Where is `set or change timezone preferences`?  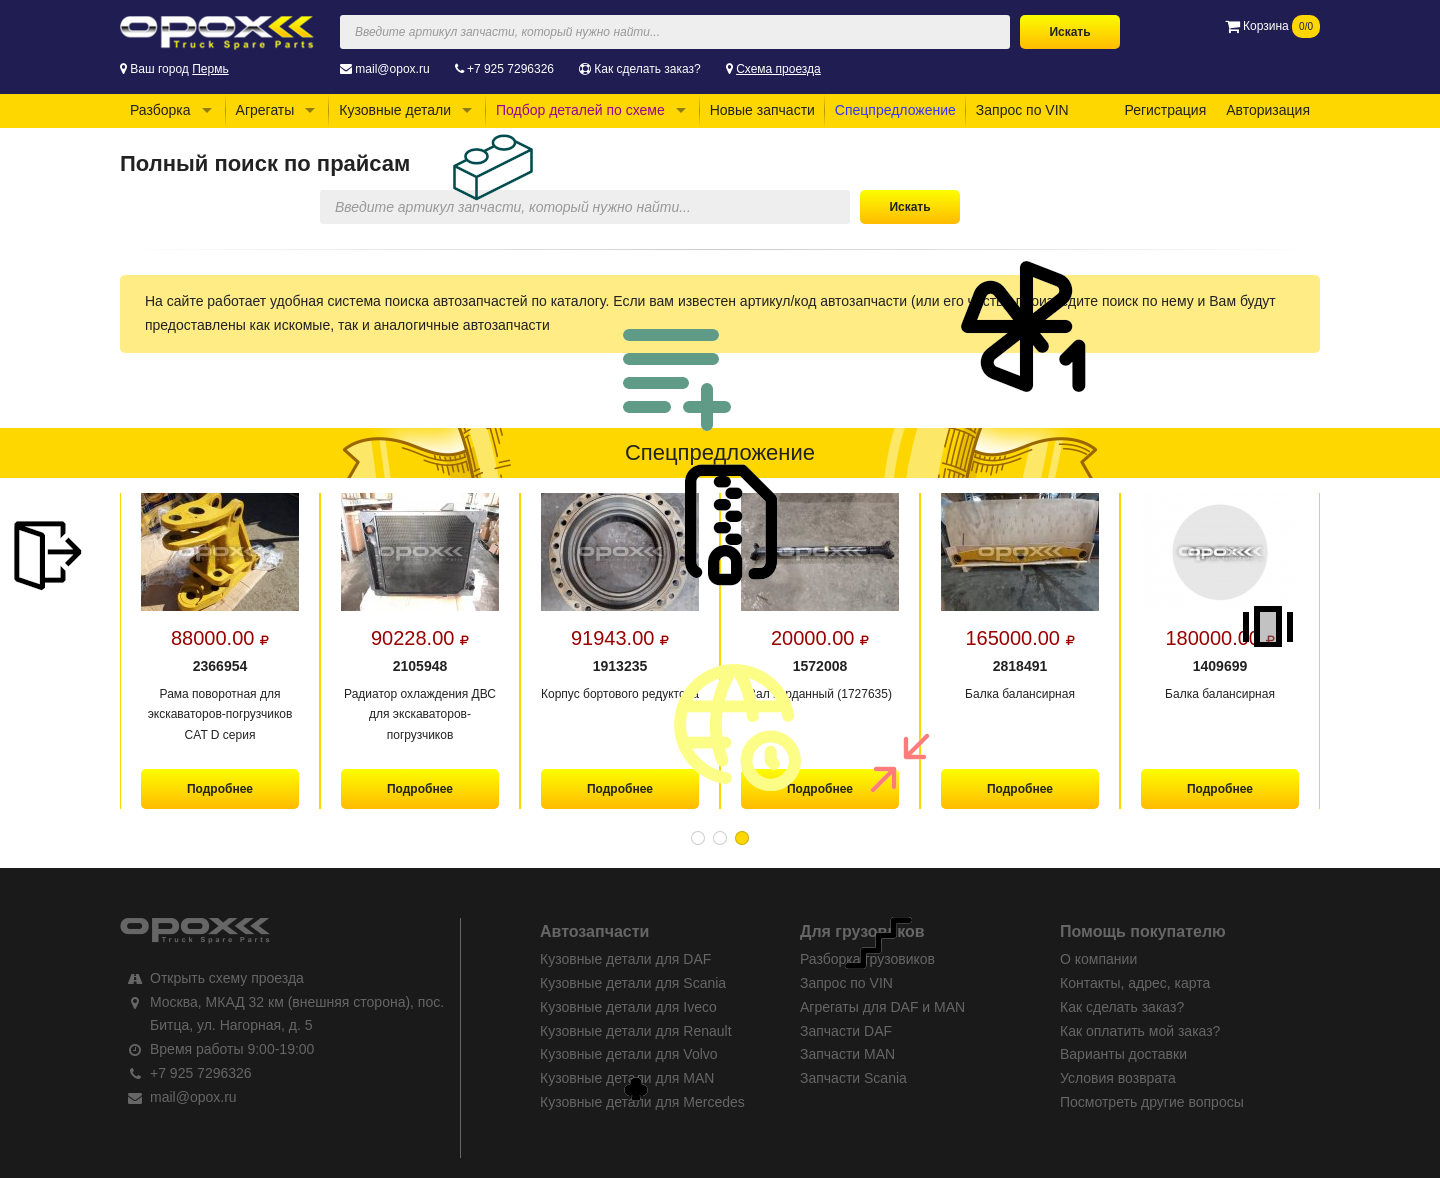
set or change timezone preferences is located at coordinates (734, 724).